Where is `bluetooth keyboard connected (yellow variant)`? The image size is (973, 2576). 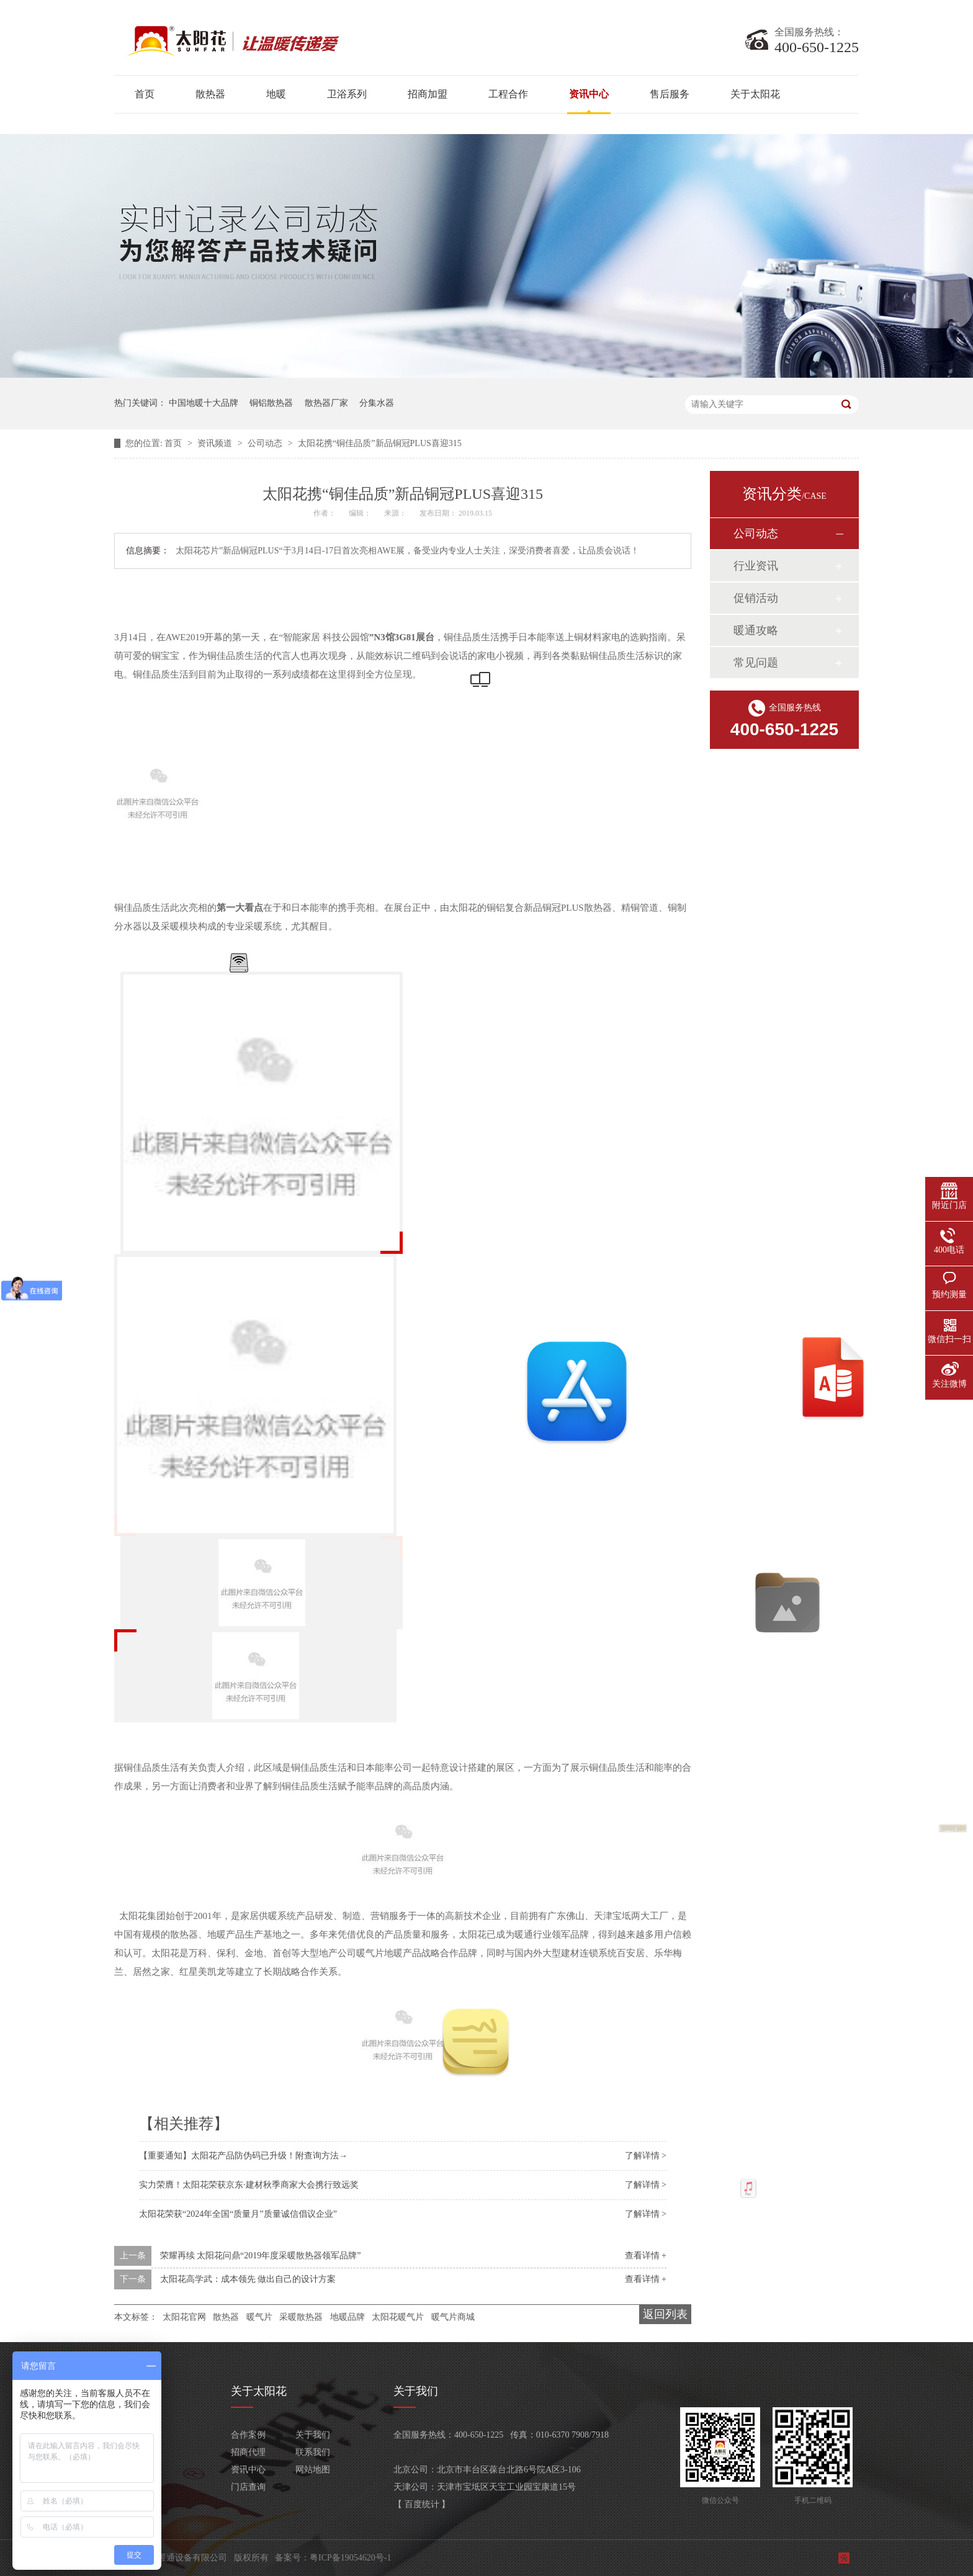 bluetooth keyboard connected (yellow variant) is located at coordinates (953, 1828).